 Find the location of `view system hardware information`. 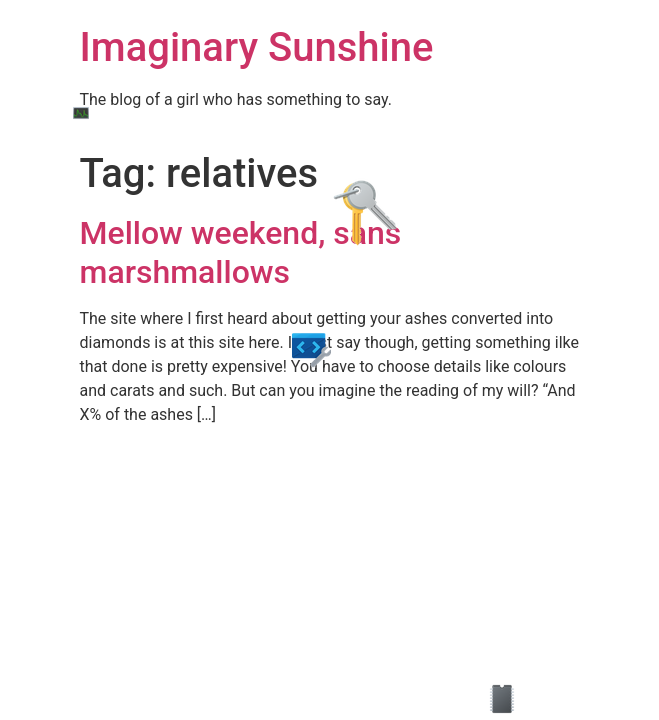

view system hardware information is located at coordinates (502, 699).